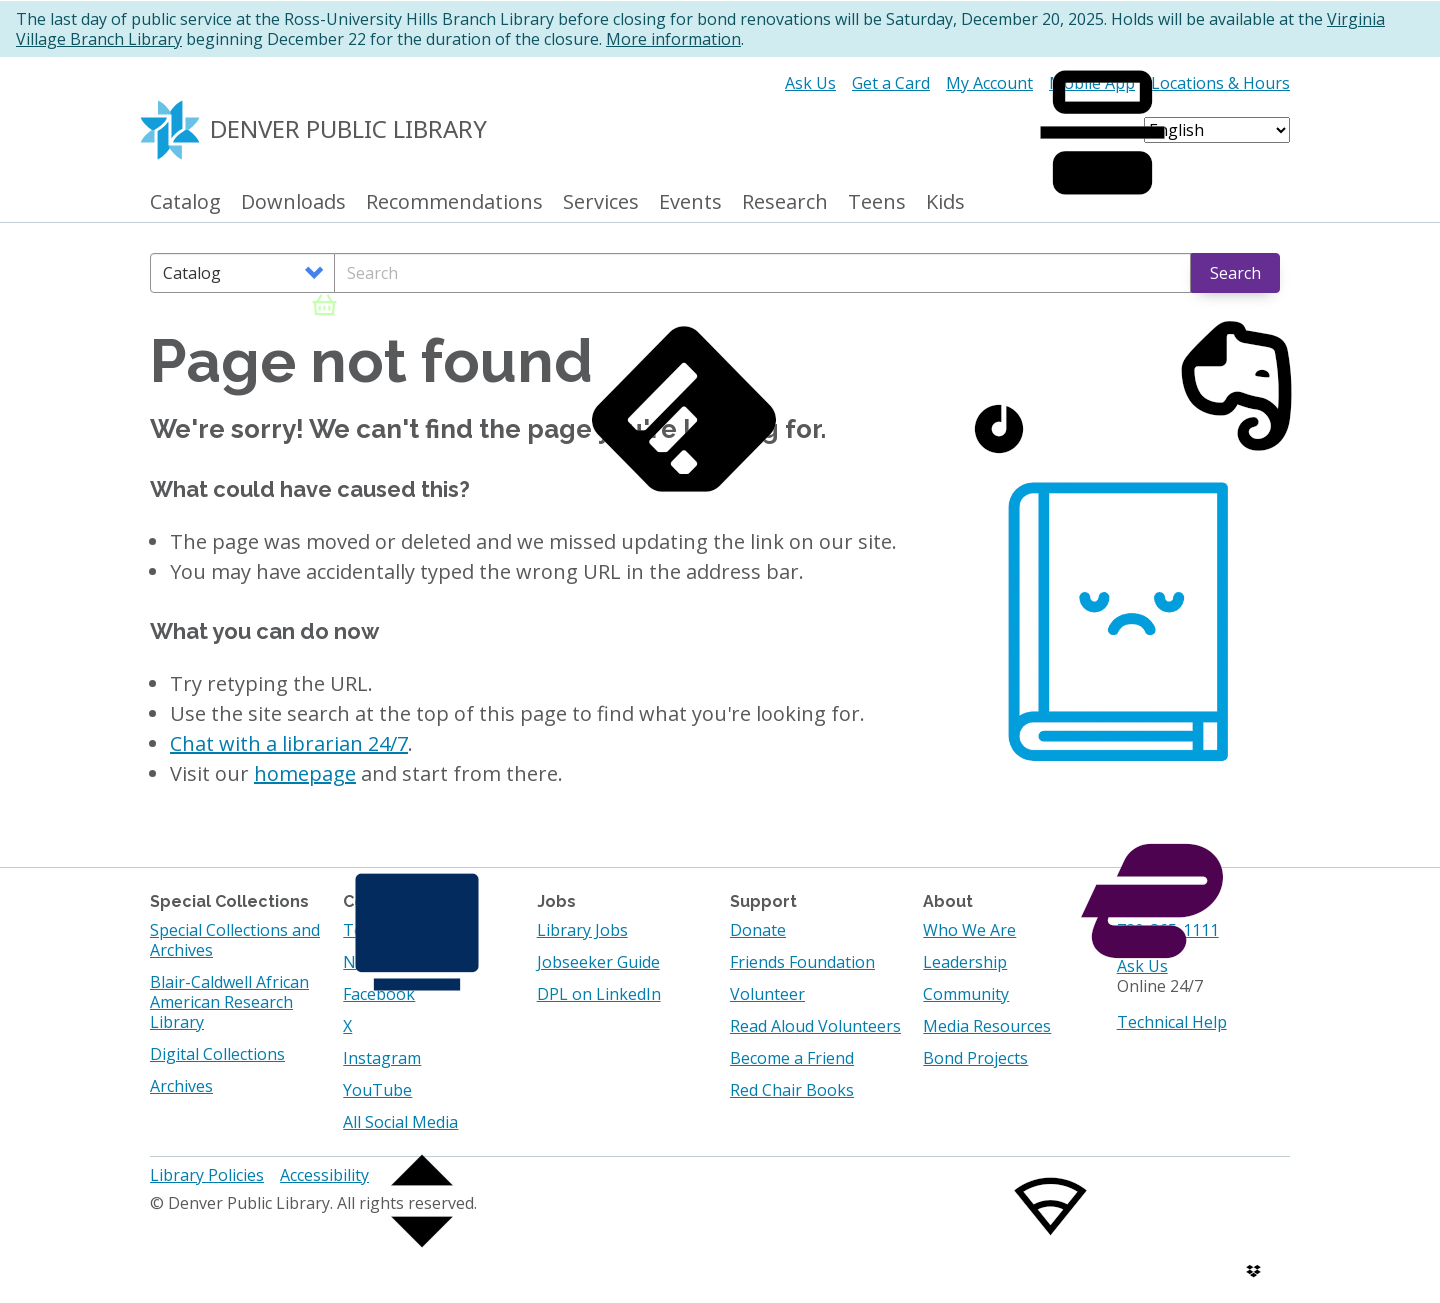 The height and width of the screenshot is (1303, 1440). Describe the element at coordinates (1236, 382) in the screenshot. I see `open Evernote app` at that location.